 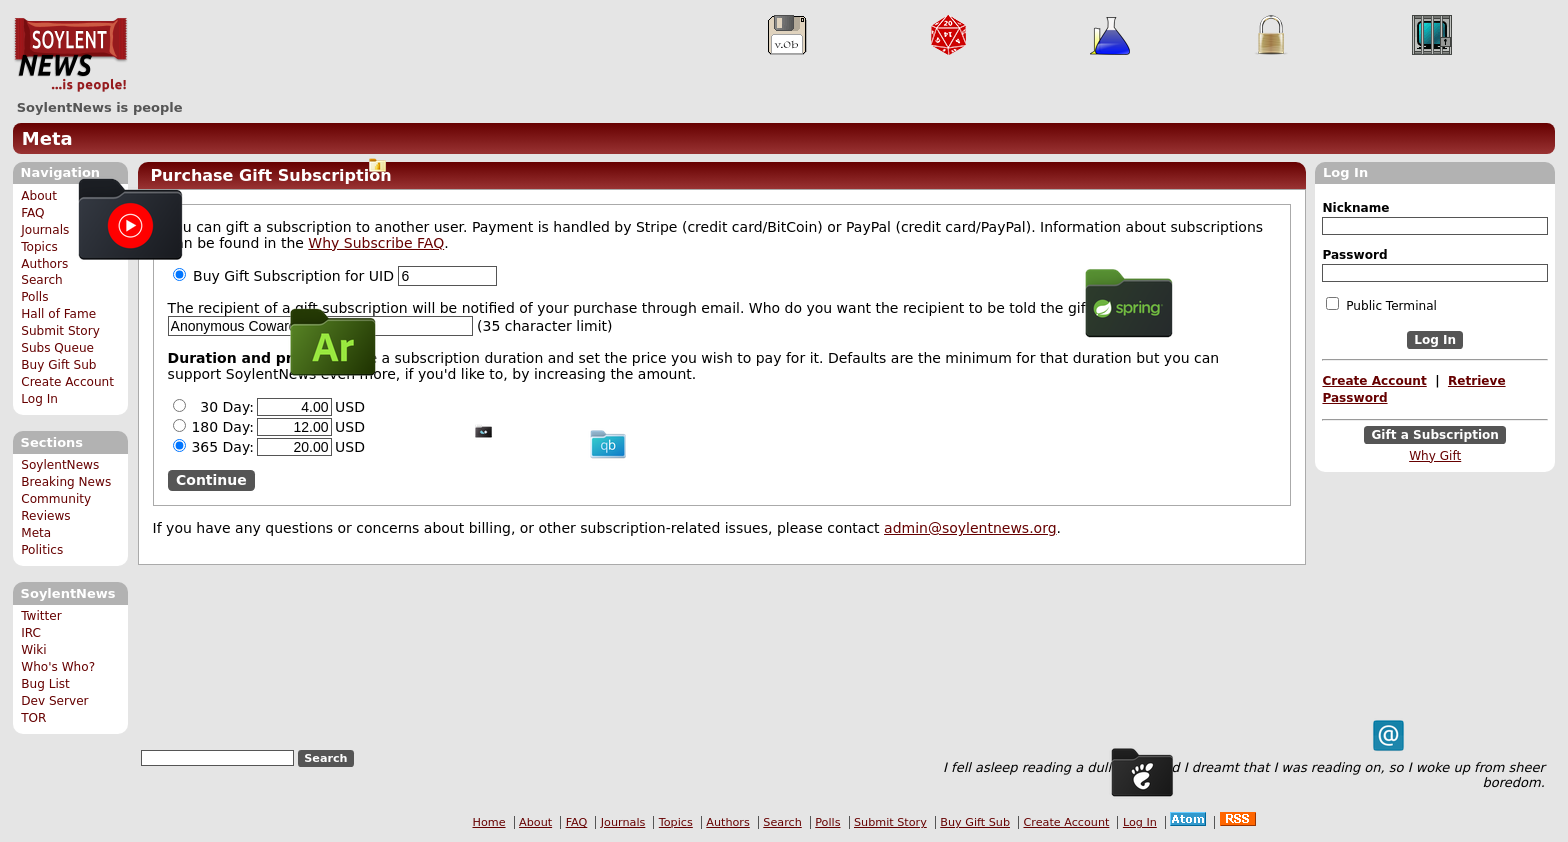 What do you see at coordinates (483, 431) in the screenshot?
I see `open alpinejs project folder` at bounding box center [483, 431].